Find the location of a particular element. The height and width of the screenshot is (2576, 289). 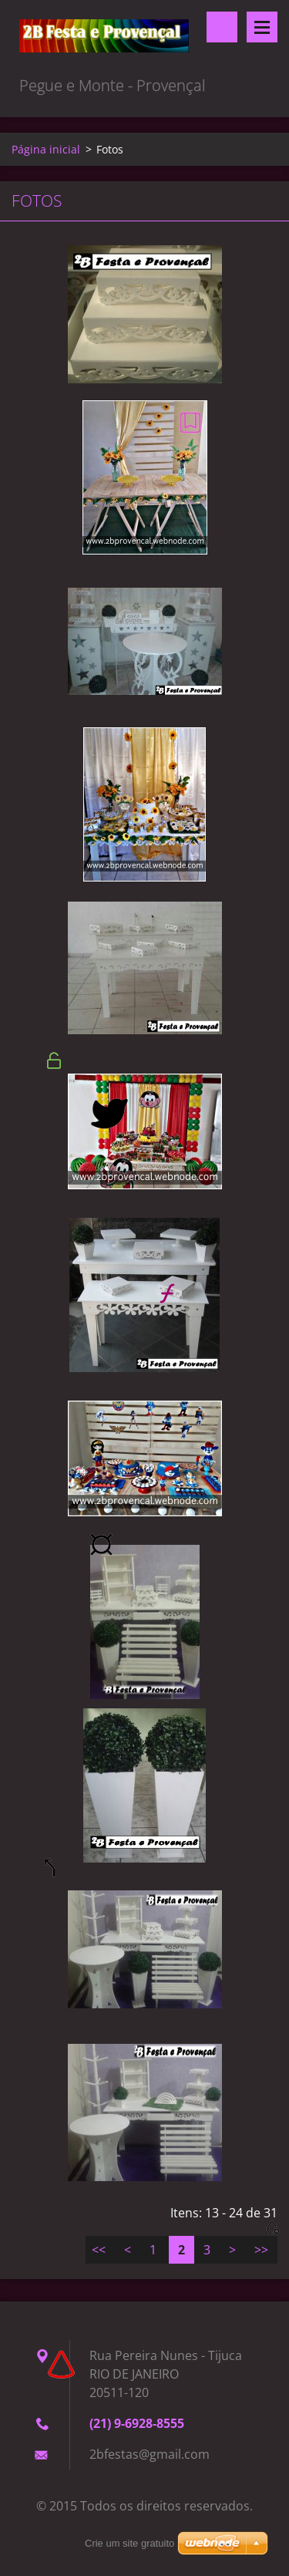

view water source location is located at coordinates (272, 2227).